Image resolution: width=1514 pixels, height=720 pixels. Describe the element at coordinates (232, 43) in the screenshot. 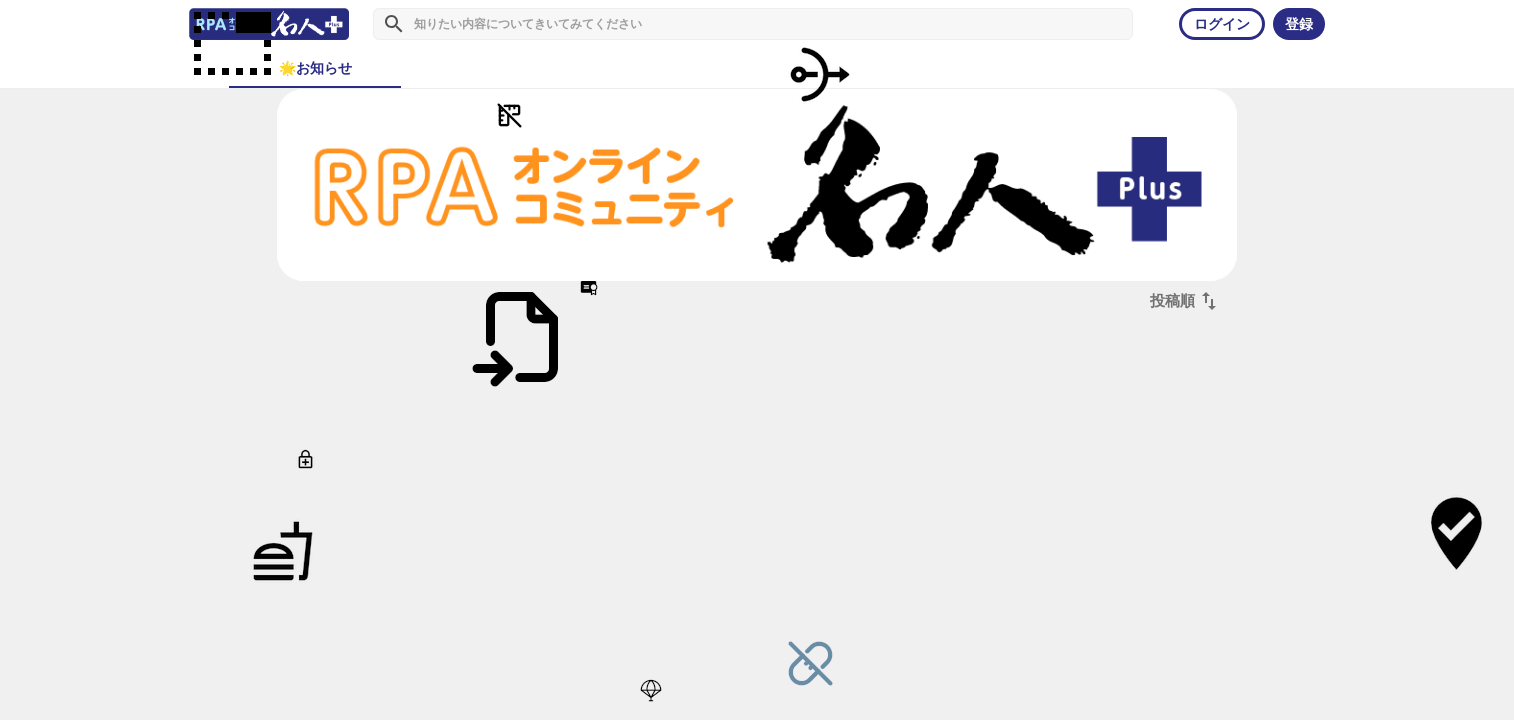

I see `an inactive or unselected browser tab` at that location.